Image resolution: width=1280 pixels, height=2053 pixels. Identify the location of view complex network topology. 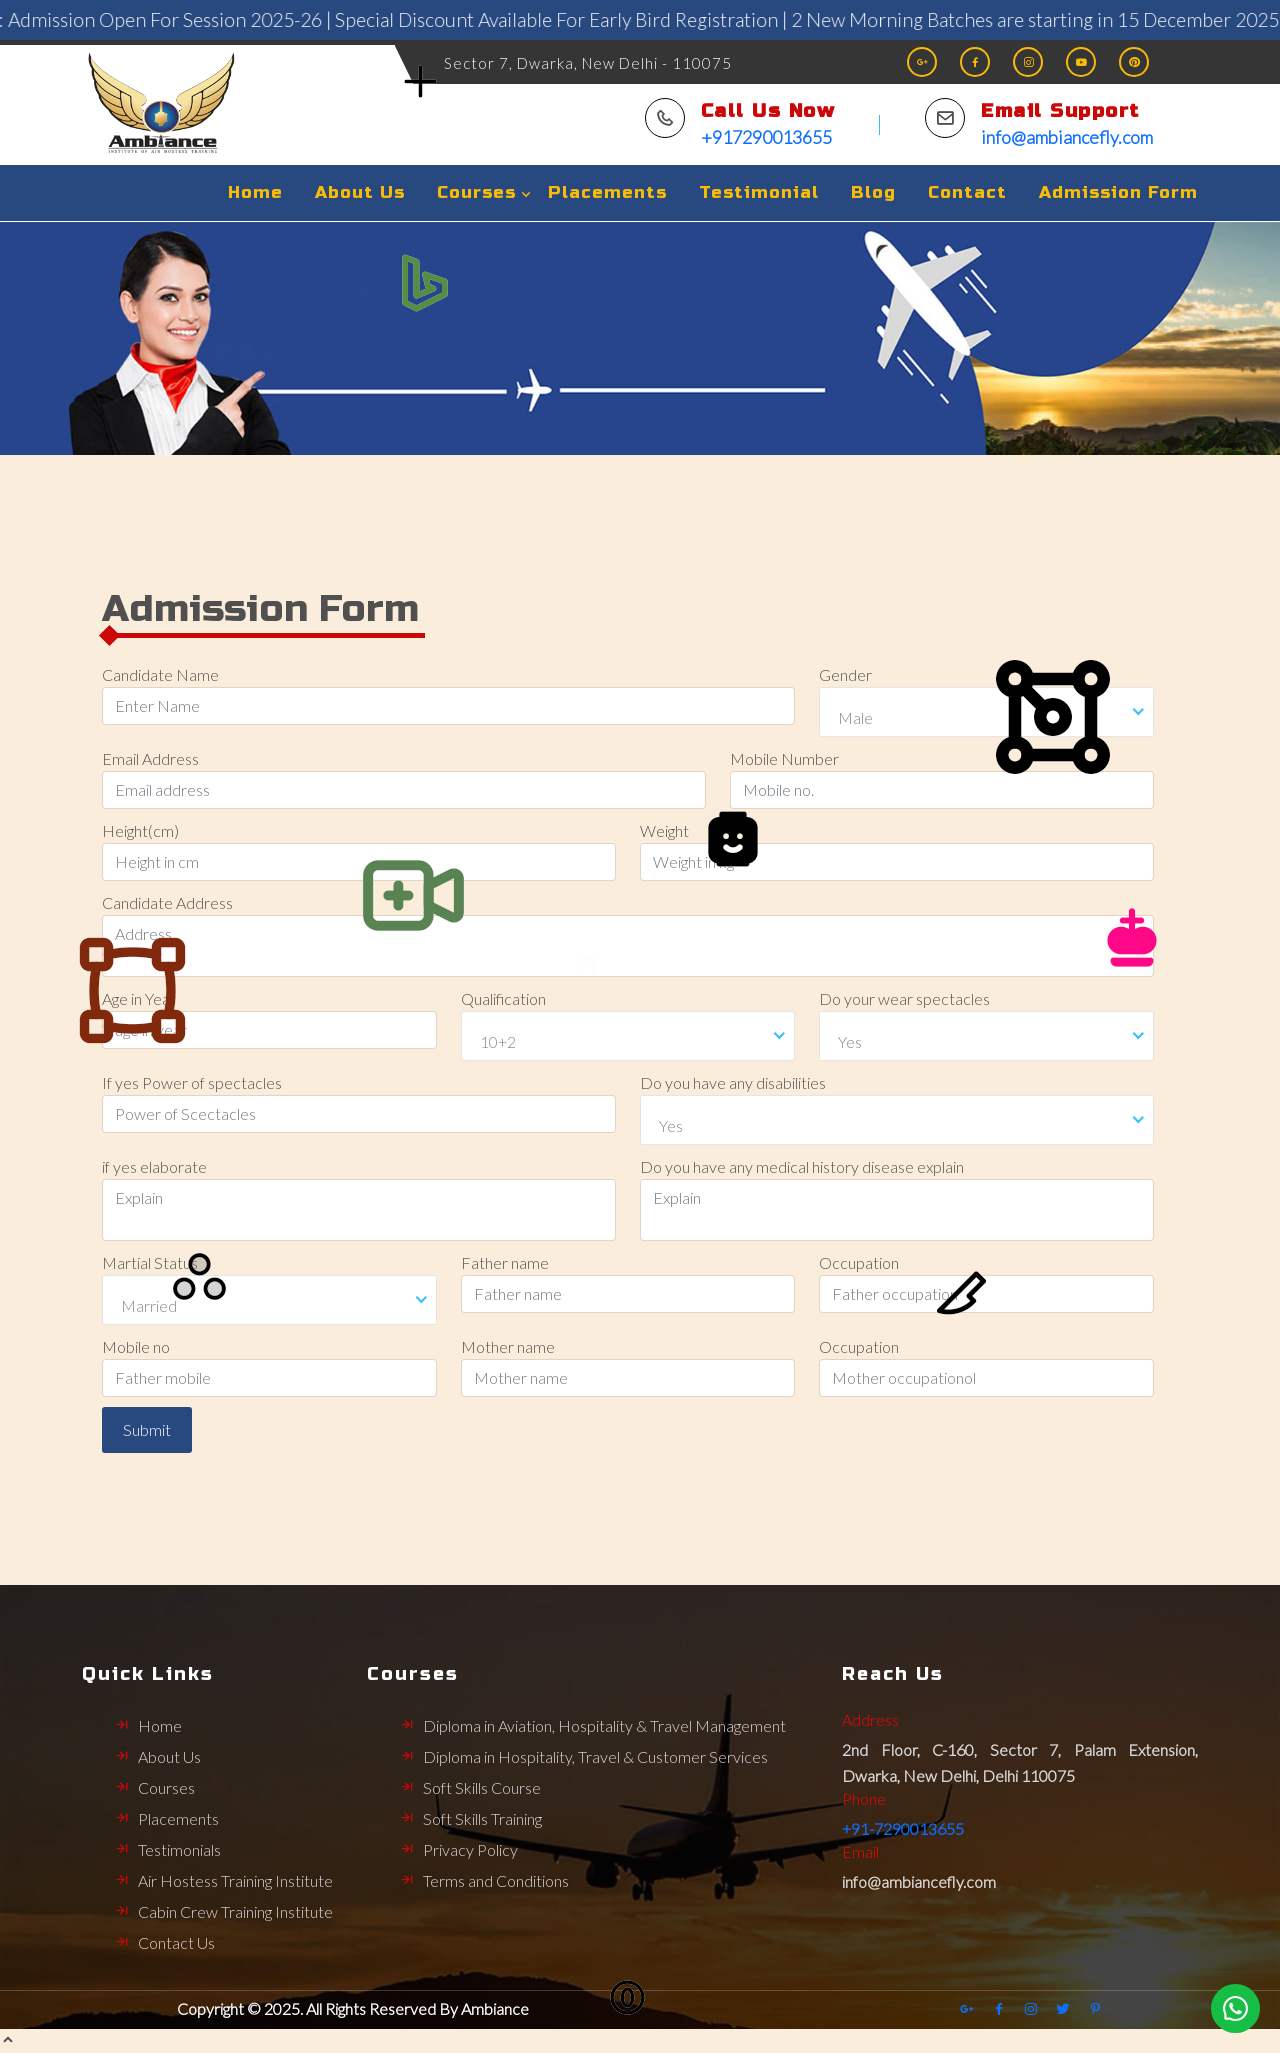
(1053, 717).